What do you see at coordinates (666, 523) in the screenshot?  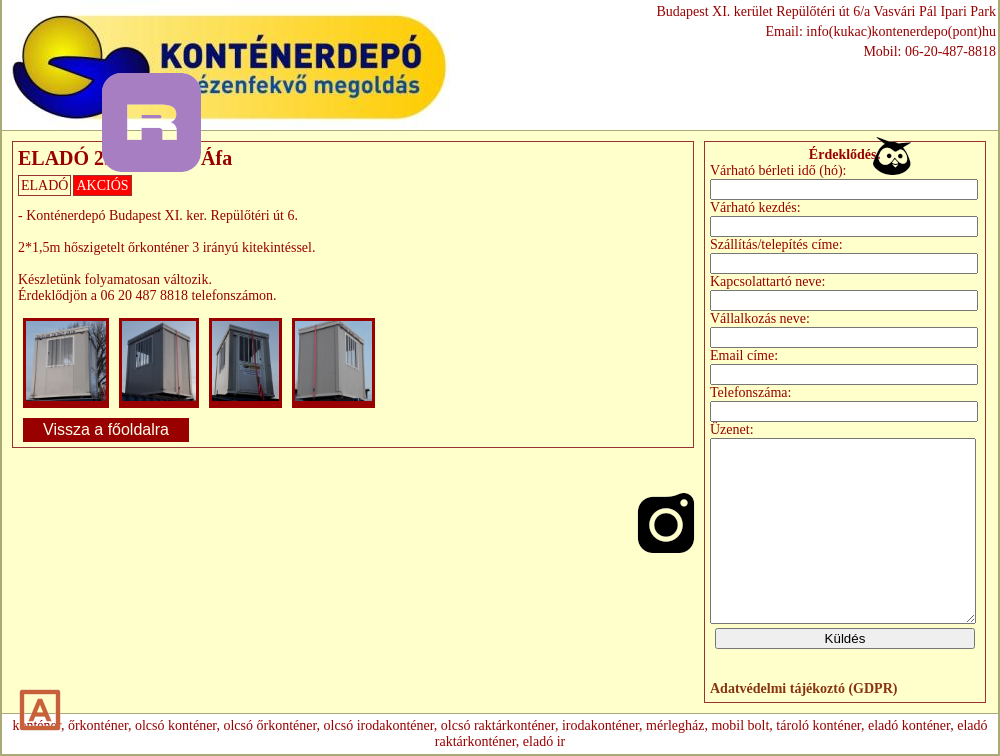 I see `open piwigo photo gallery app` at bounding box center [666, 523].